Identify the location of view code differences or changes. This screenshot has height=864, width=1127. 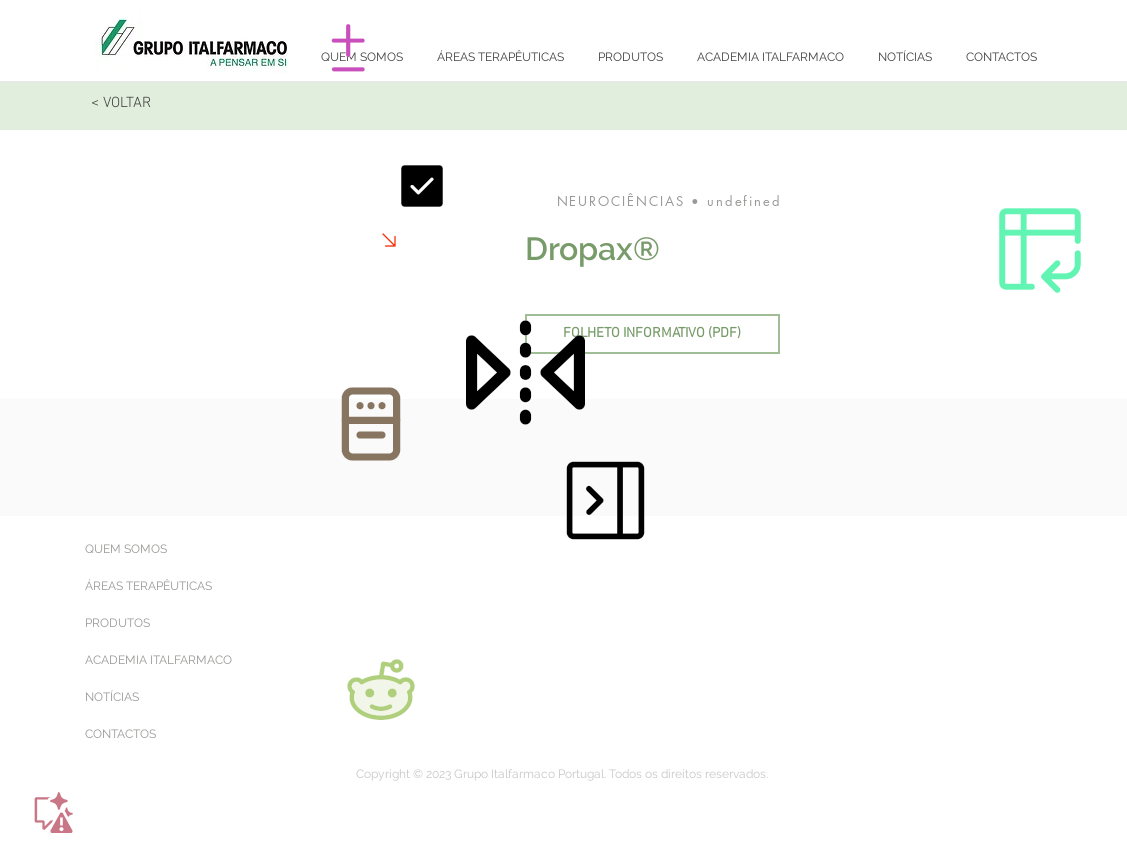
(347, 48).